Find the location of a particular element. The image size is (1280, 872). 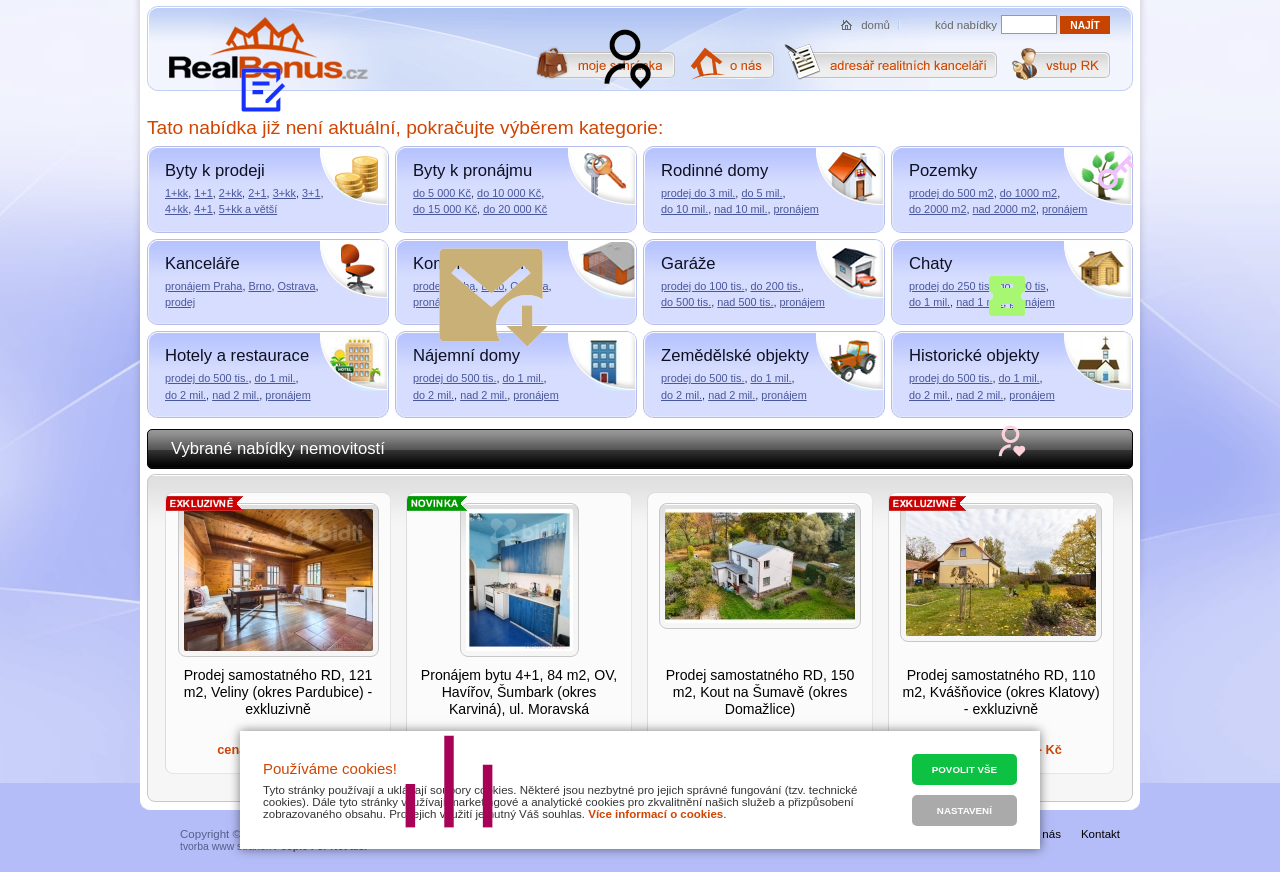

edit or compose a draft document is located at coordinates (261, 90).